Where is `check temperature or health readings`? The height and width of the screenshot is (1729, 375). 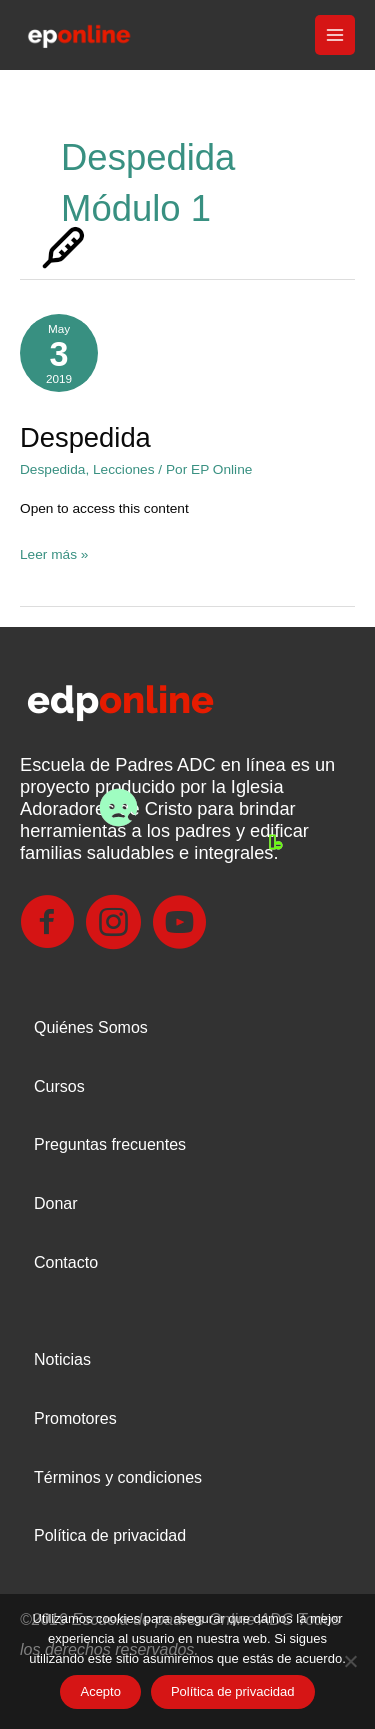 check temperature or health readings is located at coordinates (63, 248).